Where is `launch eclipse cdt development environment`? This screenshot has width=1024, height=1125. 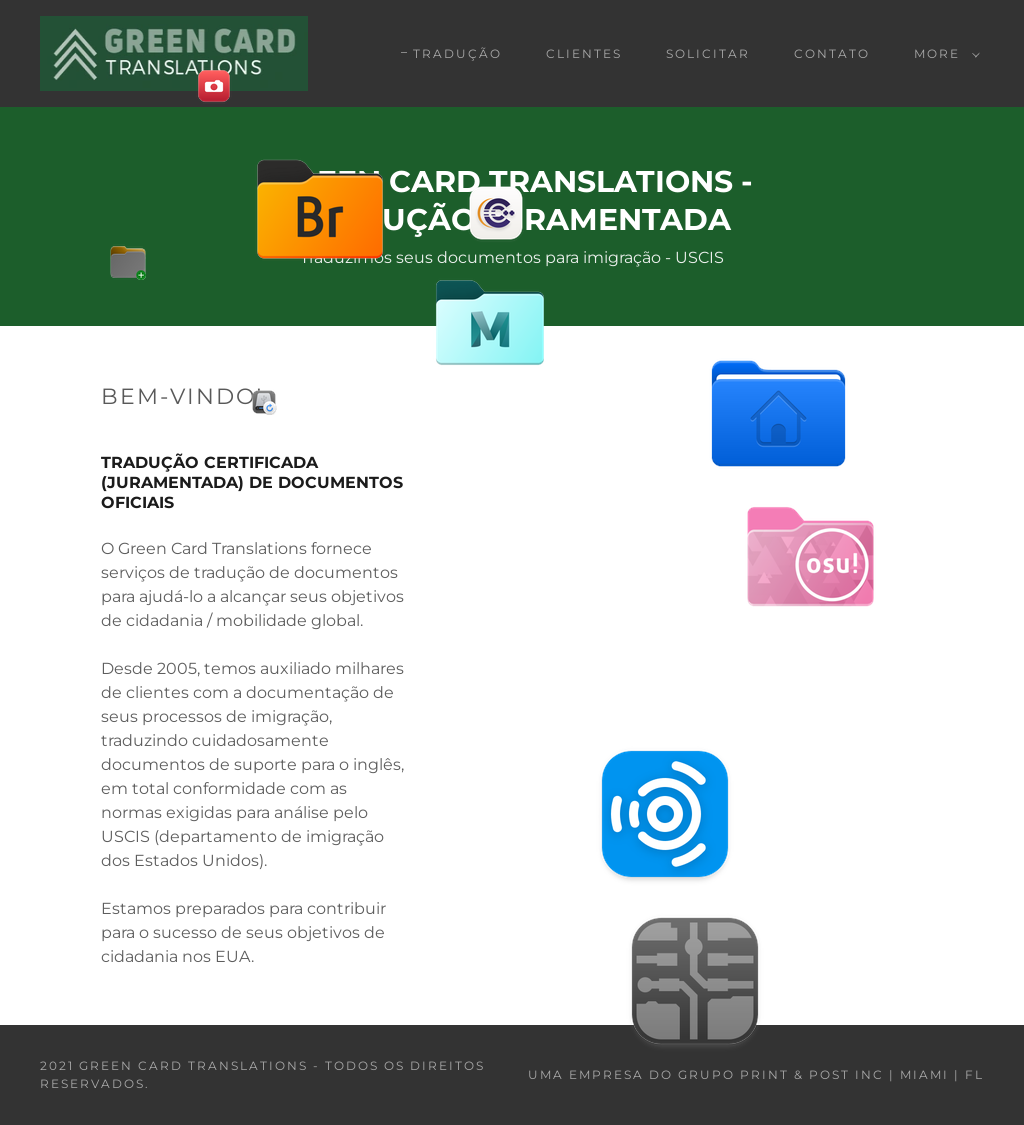
launch eclipse cdt development environment is located at coordinates (496, 213).